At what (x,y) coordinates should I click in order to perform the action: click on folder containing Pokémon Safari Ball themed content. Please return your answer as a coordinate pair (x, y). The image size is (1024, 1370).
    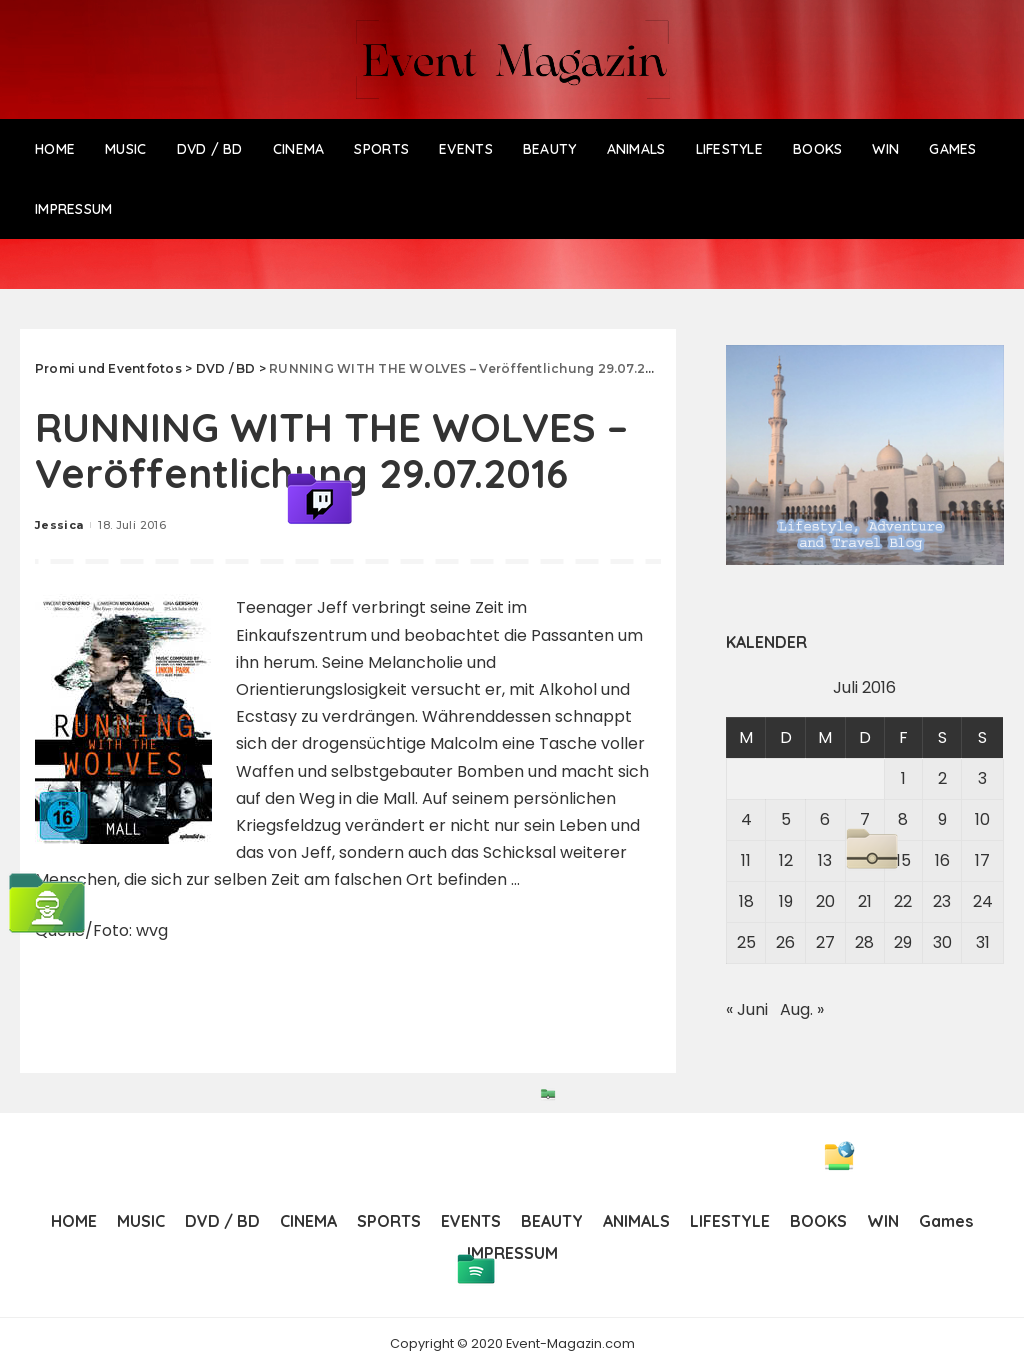
    Looking at the image, I should click on (548, 1095).